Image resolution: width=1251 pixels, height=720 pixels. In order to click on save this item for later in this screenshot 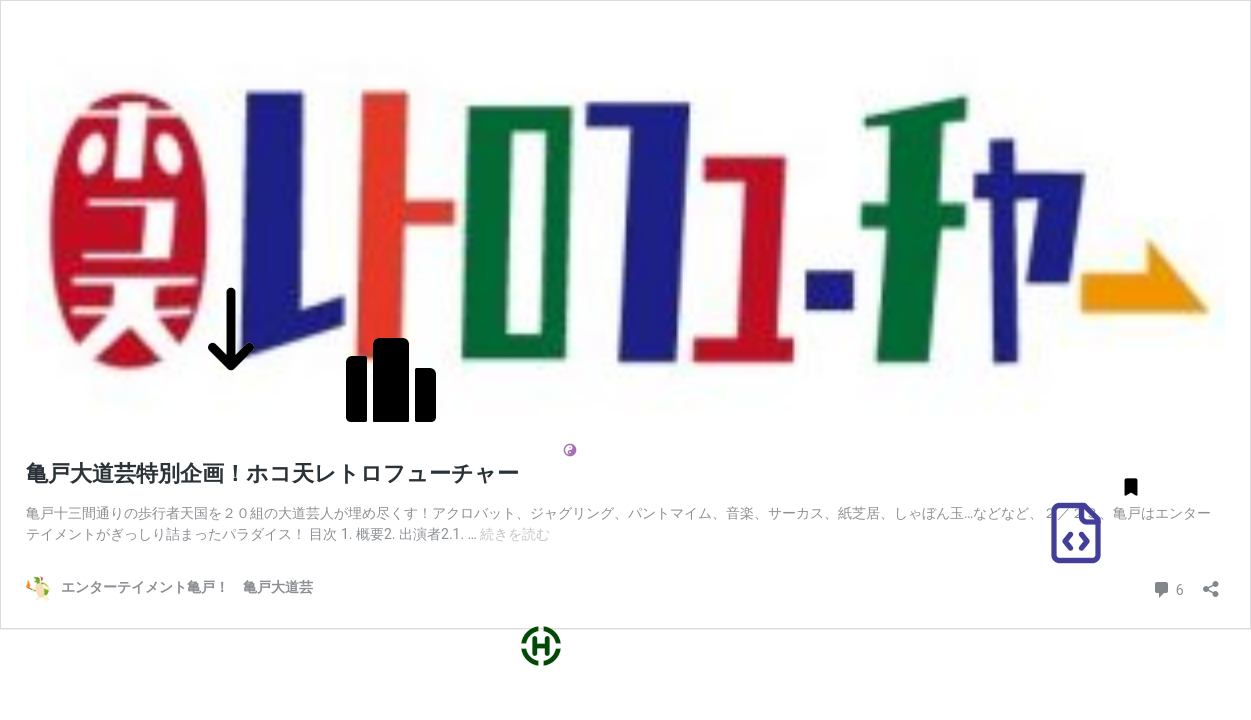, I will do `click(1131, 487)`.